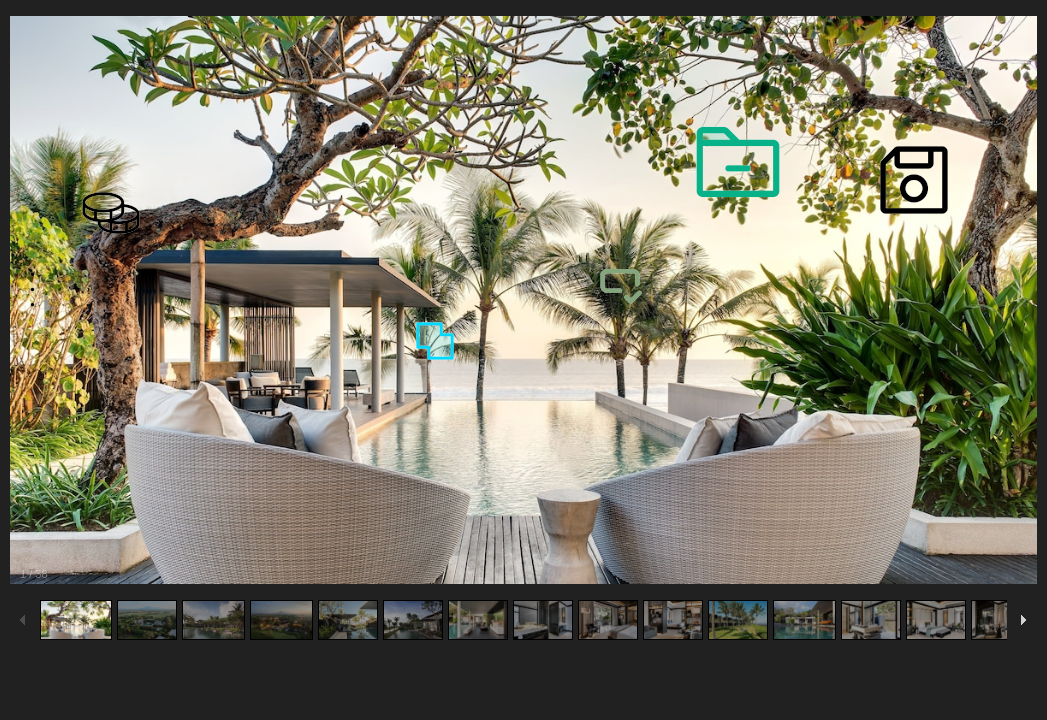 This screenshot has height=720, width=1047. Describe the element at coordinates (620, 282) in the screenshot. I see `input field validated successfully` at that location.